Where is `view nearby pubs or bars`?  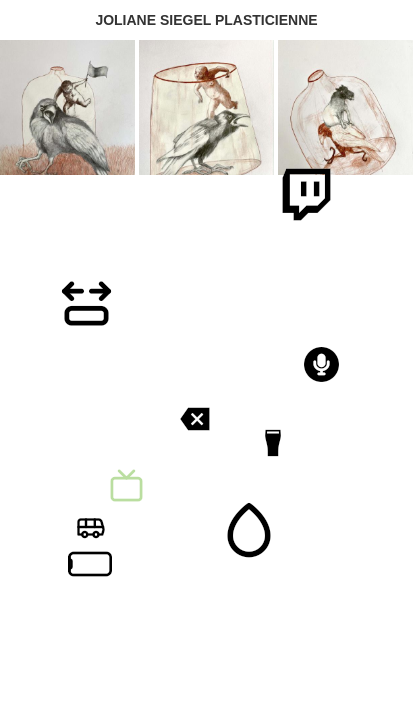 view nearby pubs or bars is located at coordinates (273, 443).